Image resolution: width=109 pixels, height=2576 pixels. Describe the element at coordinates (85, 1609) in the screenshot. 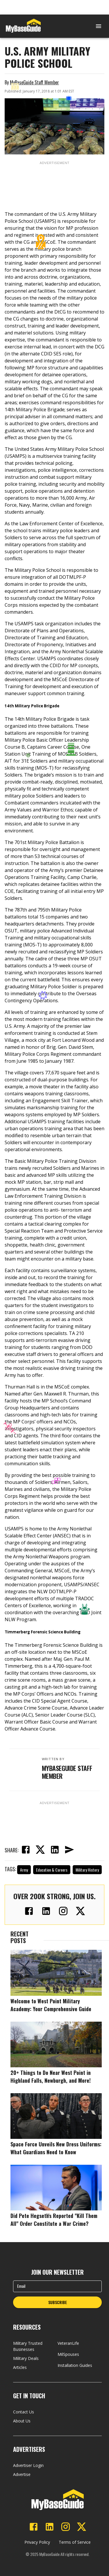

I see `access magic or special effects features` at that location.